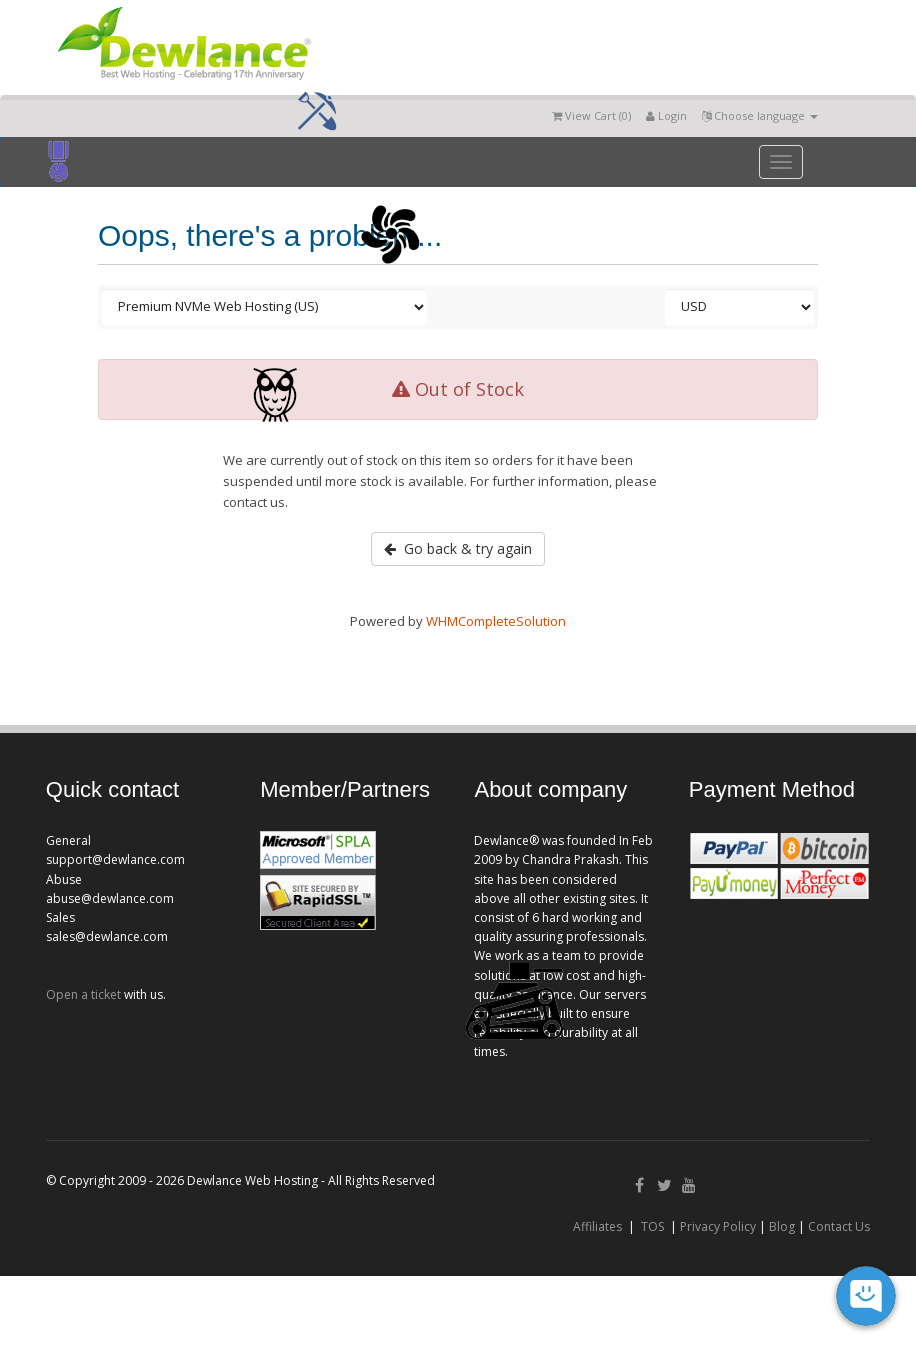 This screenshot has width=916, height=1346. Describe the element at coordinates (317, 111) in the screenshot. I see `dig-dug game icon` at that location.